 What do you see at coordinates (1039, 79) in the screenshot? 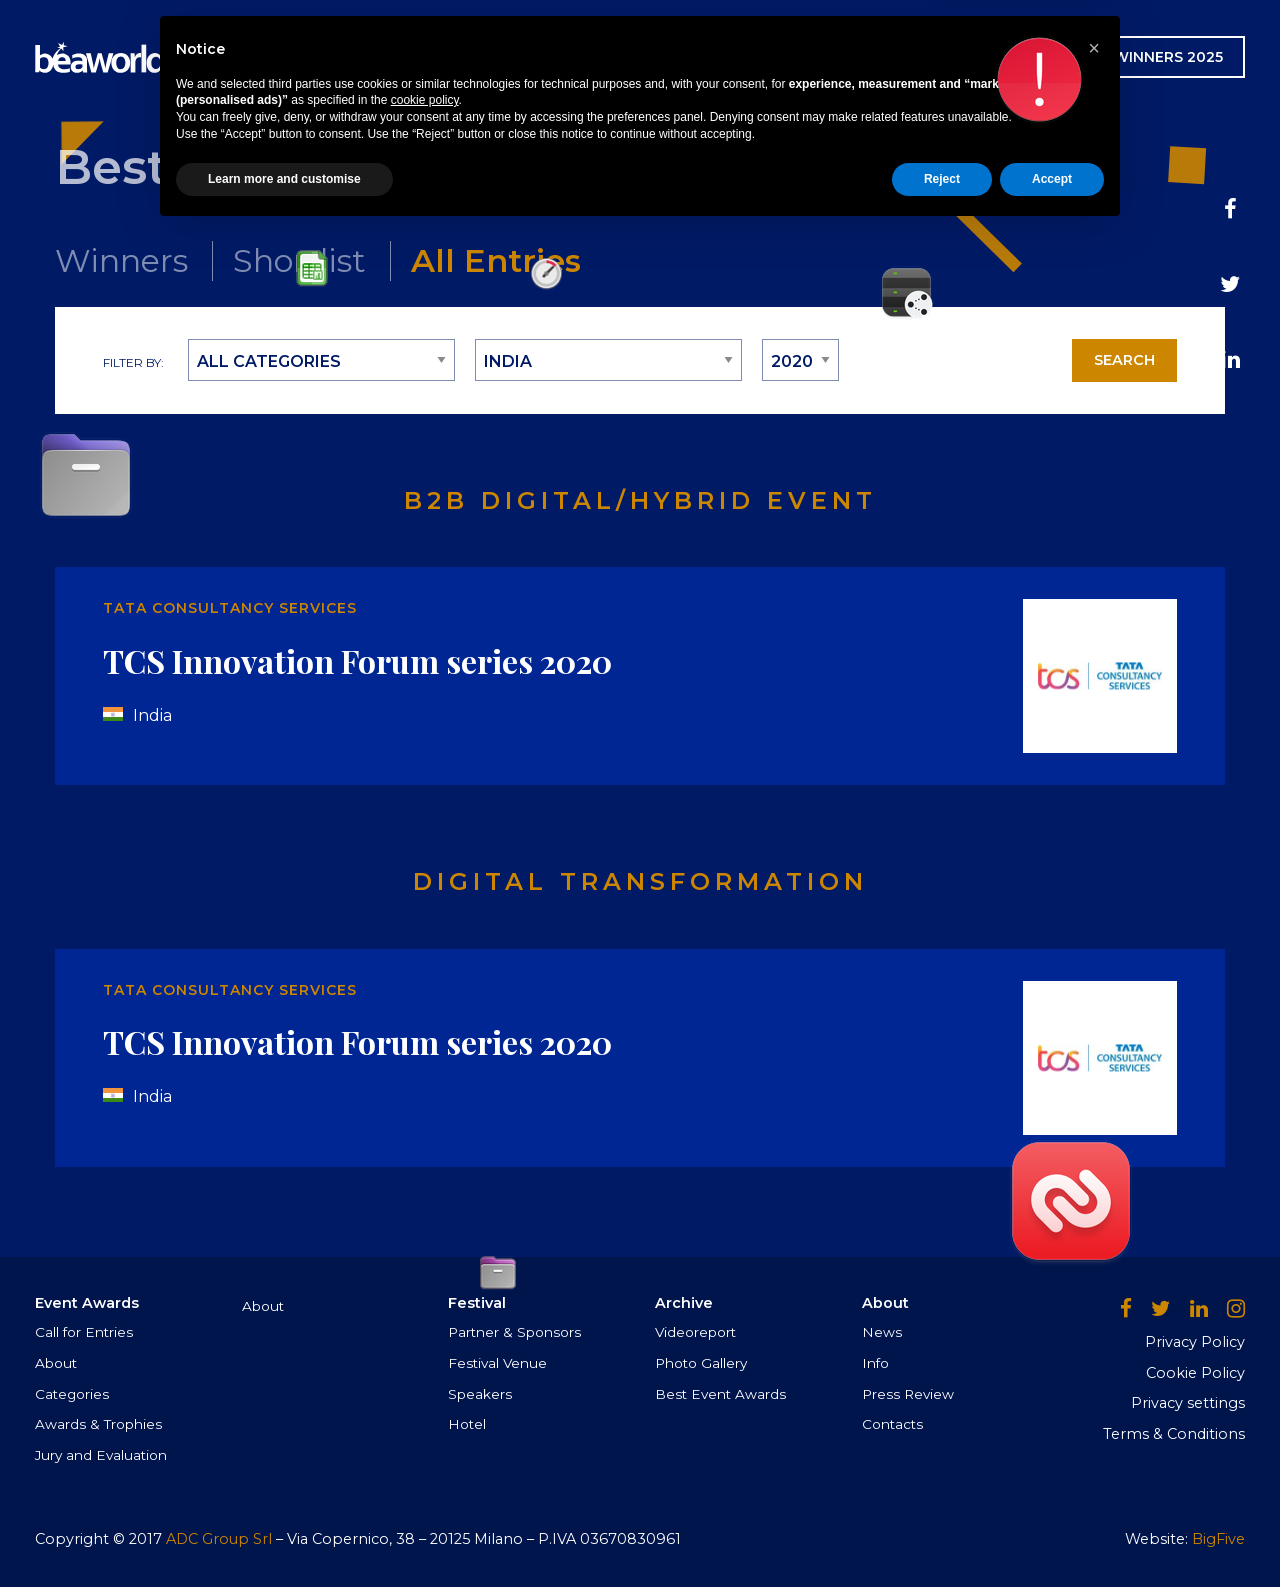
I see `indicates a warning or alert requiring attention` at bounding box center [1039, 79].